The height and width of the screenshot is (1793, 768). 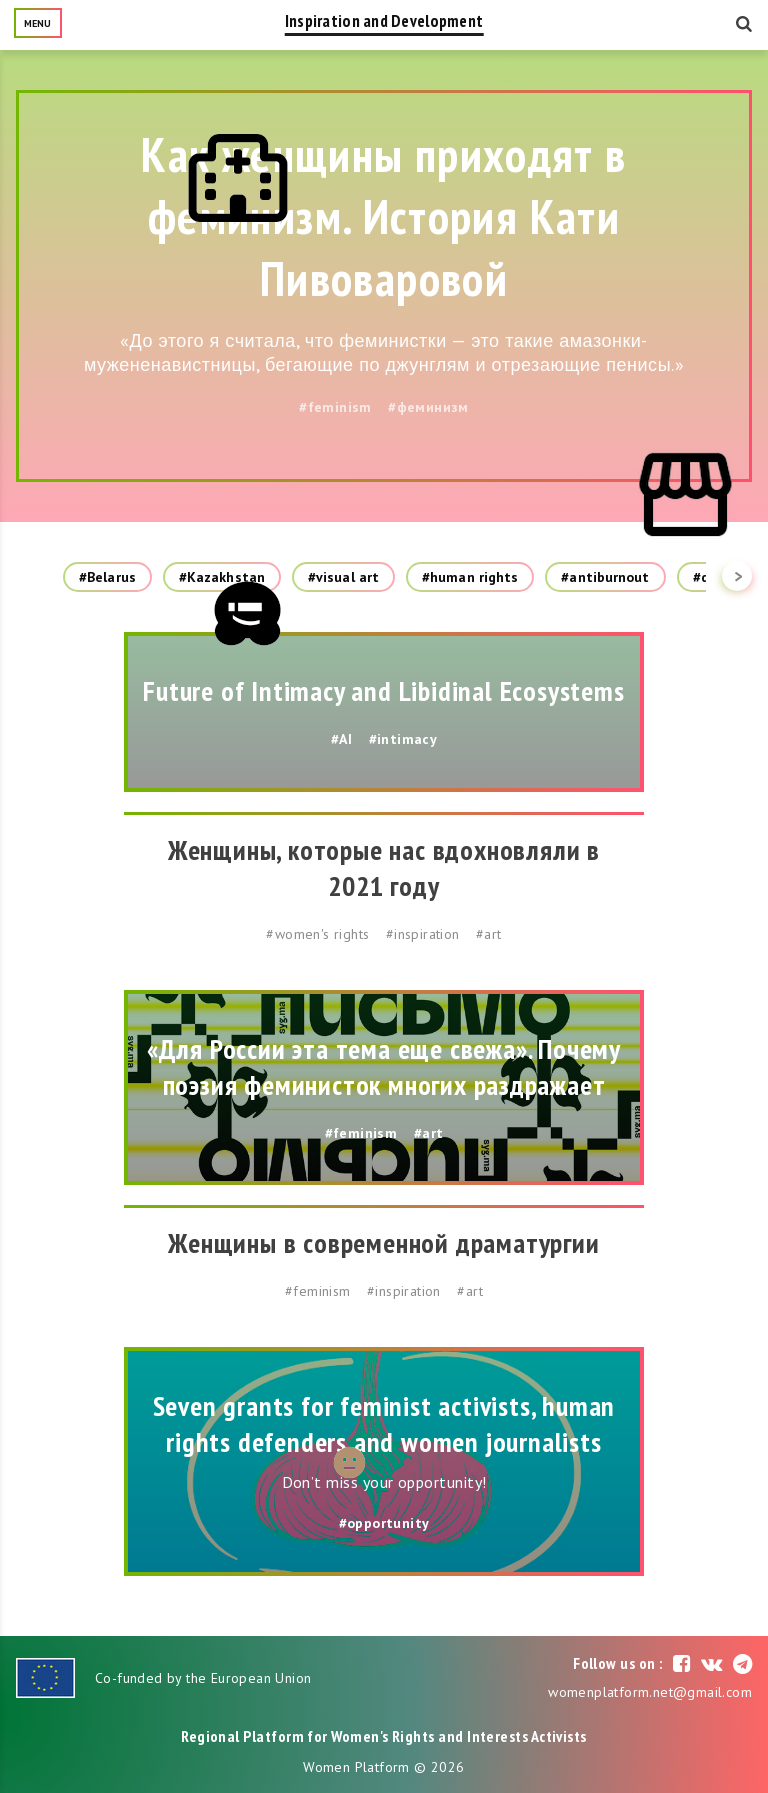 I want to click on visit wpbeginner wordpress tutorials, so click(x=247, y=613).